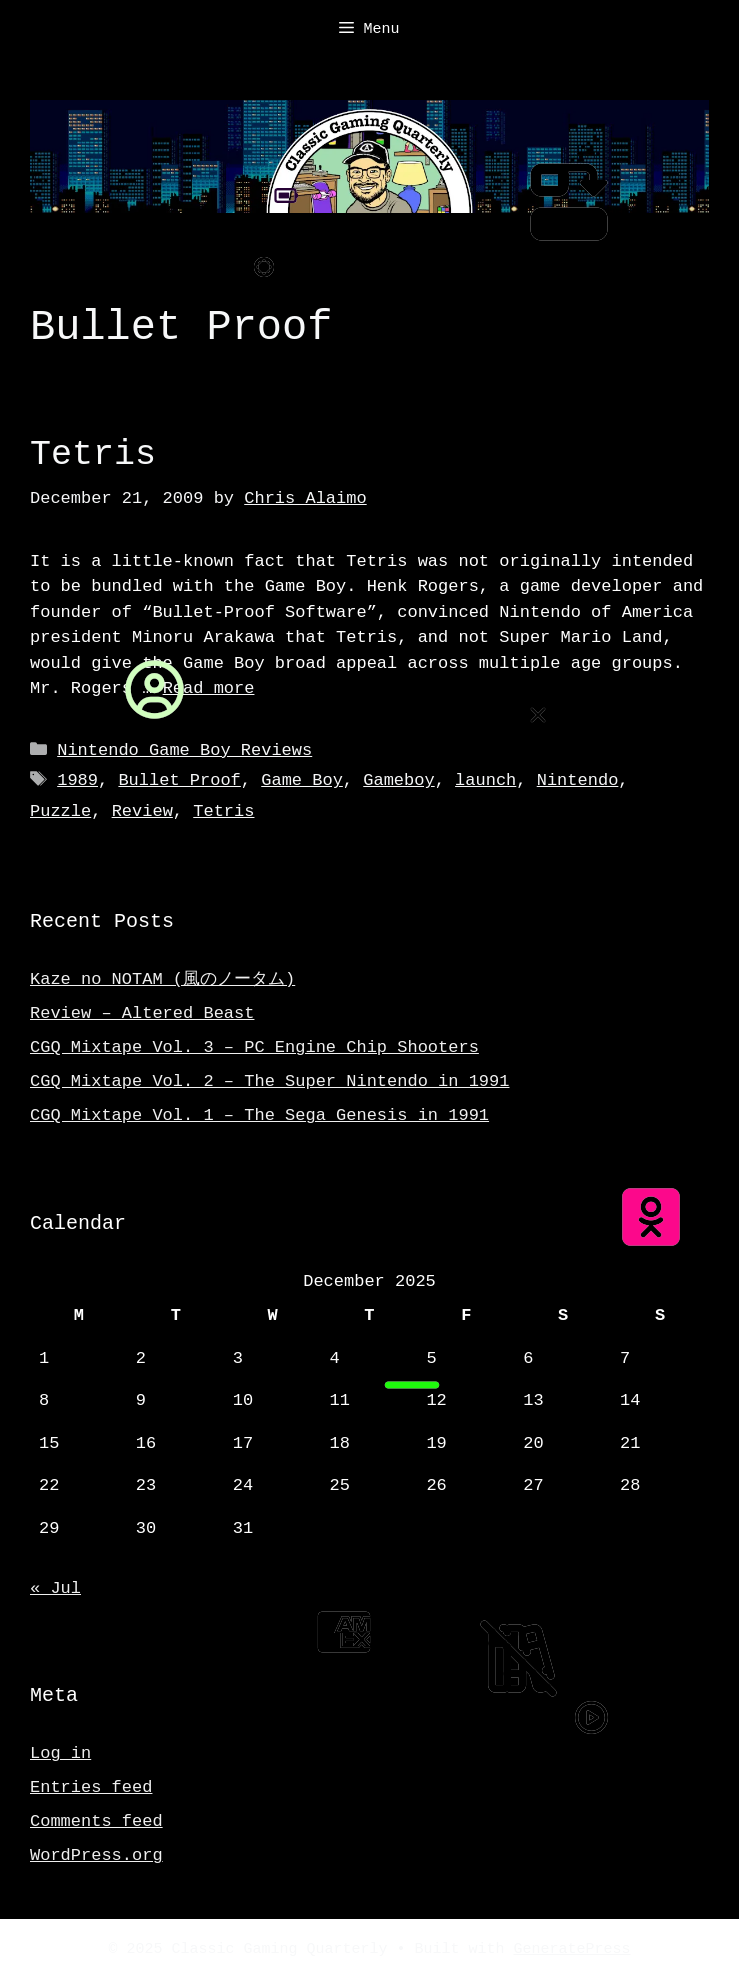  What do you see at coordinates (518, 1658) in the screenshot?
I see `library or reading feature unavailable` at bounding box center [518, 1658].